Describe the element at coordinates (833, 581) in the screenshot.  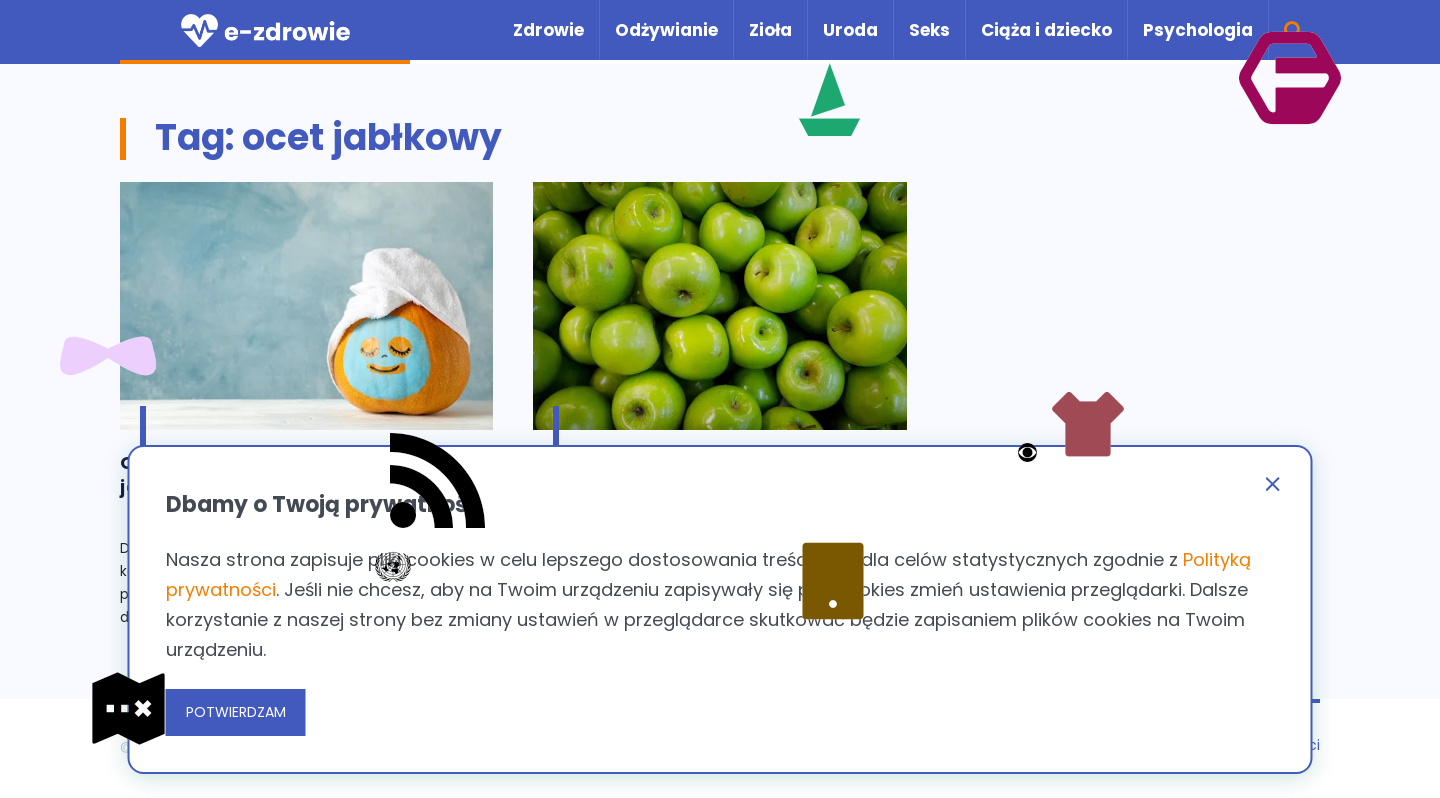
I see `switch to tablet view or layout` at that location.